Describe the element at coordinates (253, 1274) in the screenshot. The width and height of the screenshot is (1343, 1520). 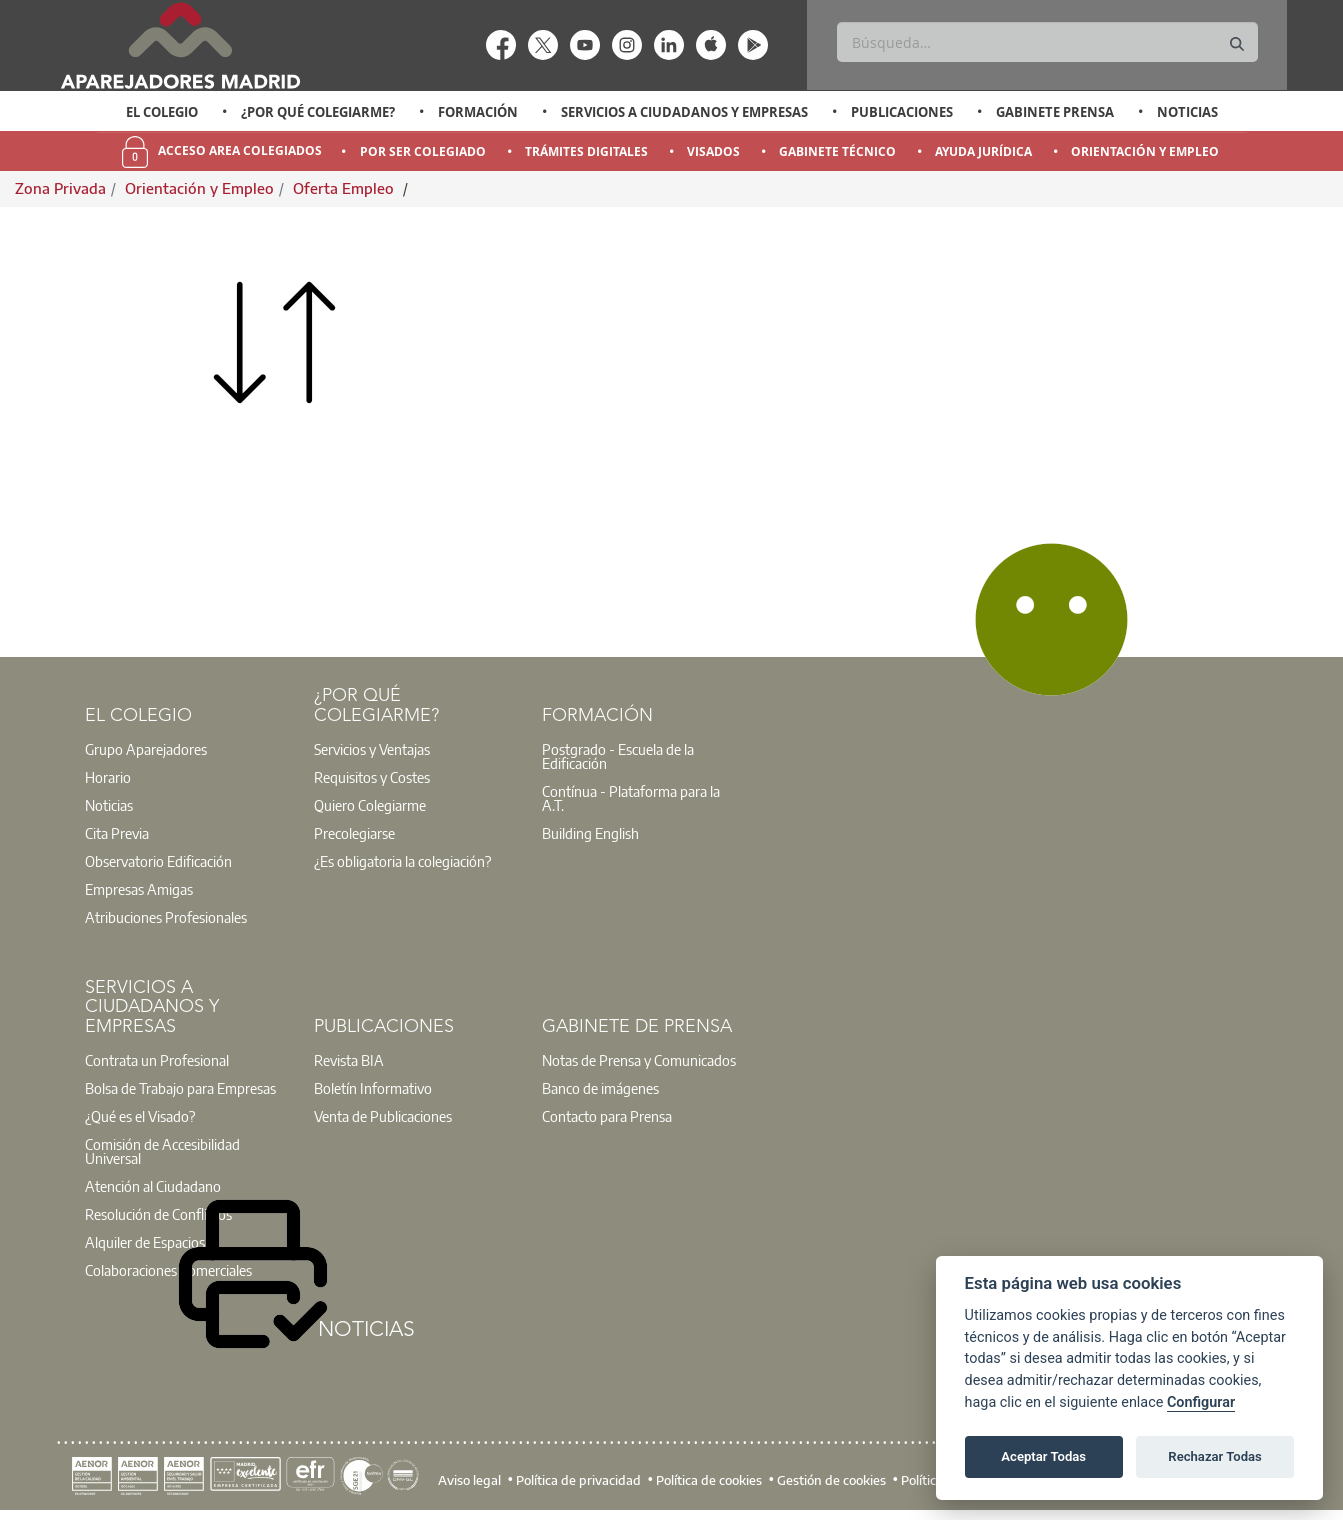
I see `print job completed successfully` at that location.